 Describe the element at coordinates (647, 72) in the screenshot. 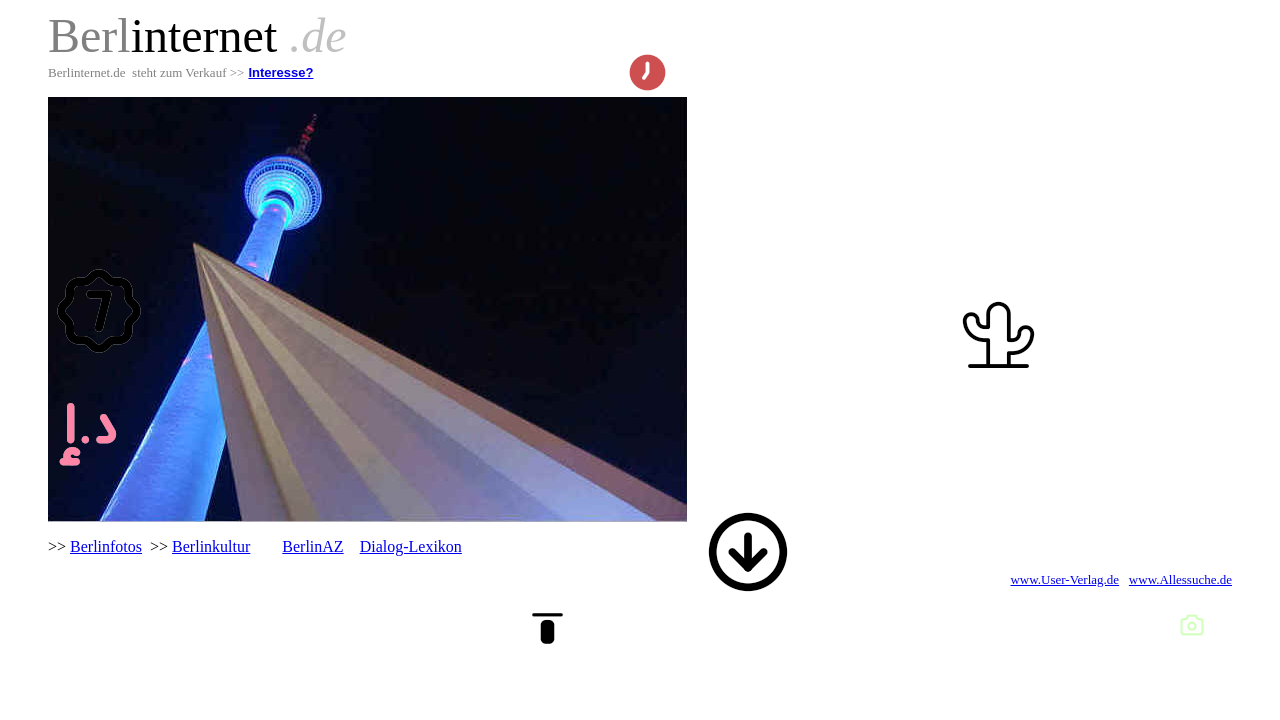

I see `indicates the current time is 7 o'clock` at that location.